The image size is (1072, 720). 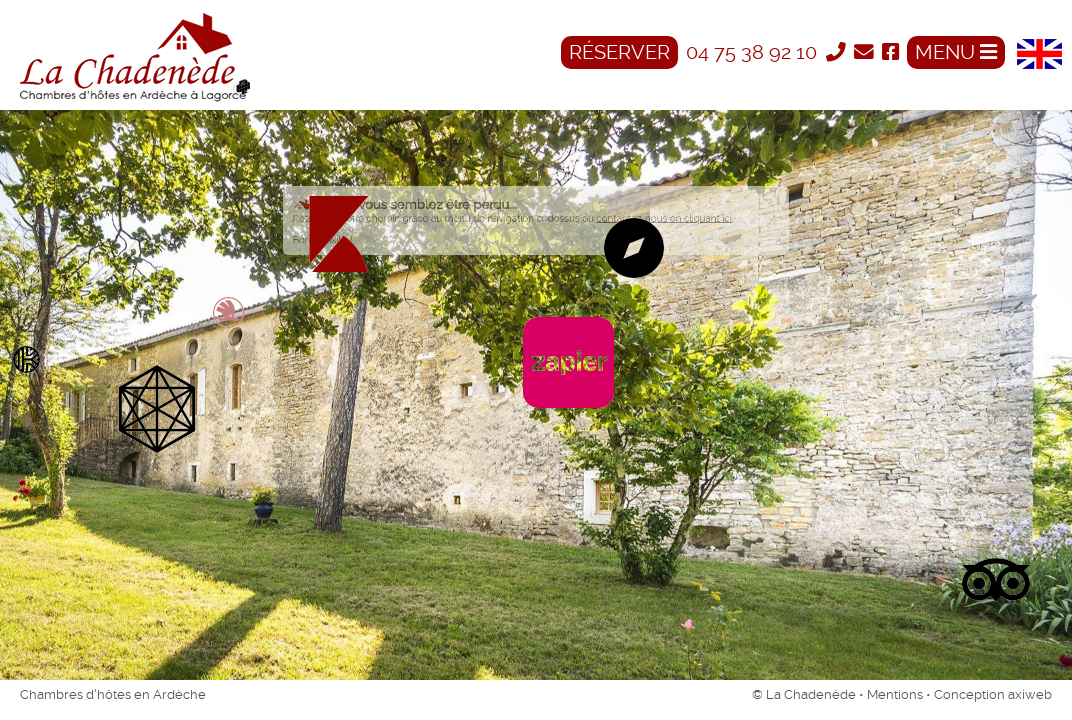 What do you see at coordinates (568, 362) in the screenshot?
I see `open Zapier automation platform` at bounding box center [568, 362].